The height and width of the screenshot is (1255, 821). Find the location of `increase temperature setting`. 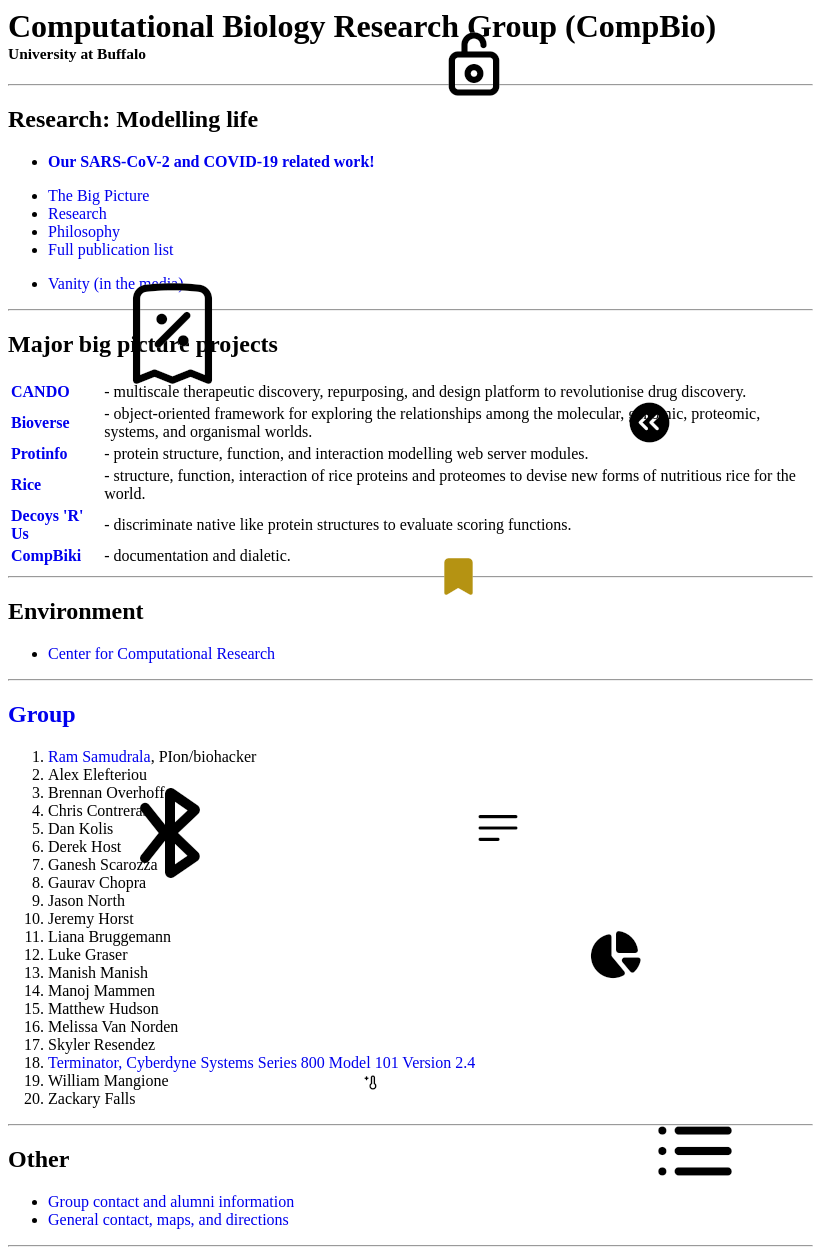

increase temperature setting is located at coordinates (371, 1082).